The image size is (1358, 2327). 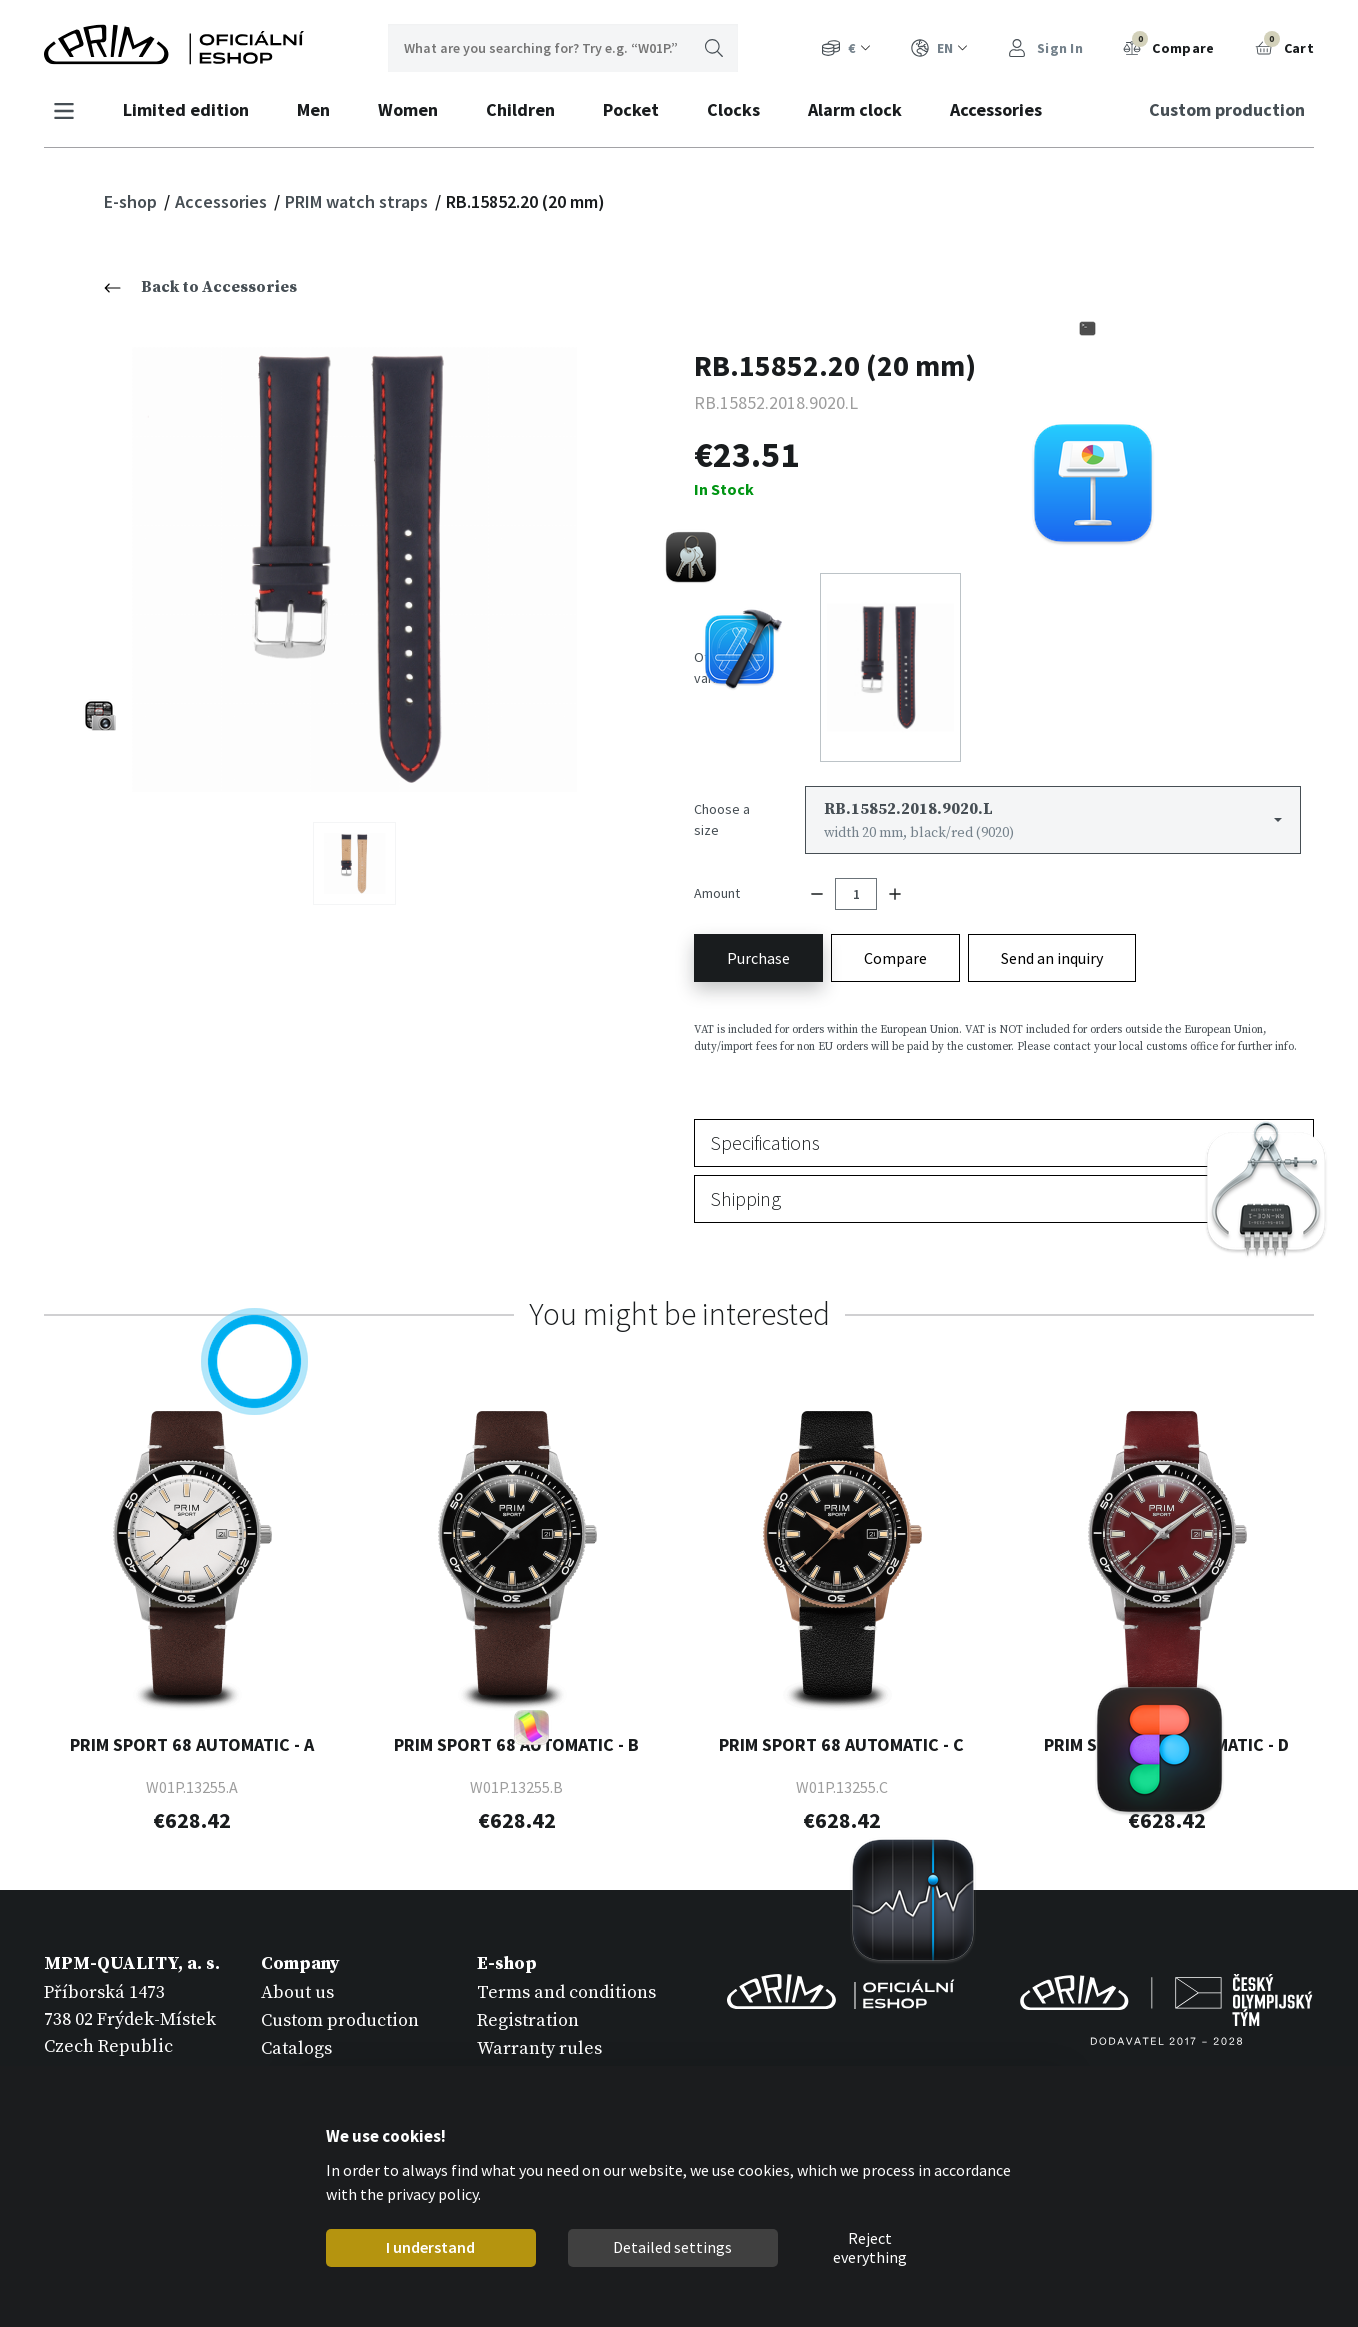 I want to click on open system information app, so click(x=1266, y=1191).